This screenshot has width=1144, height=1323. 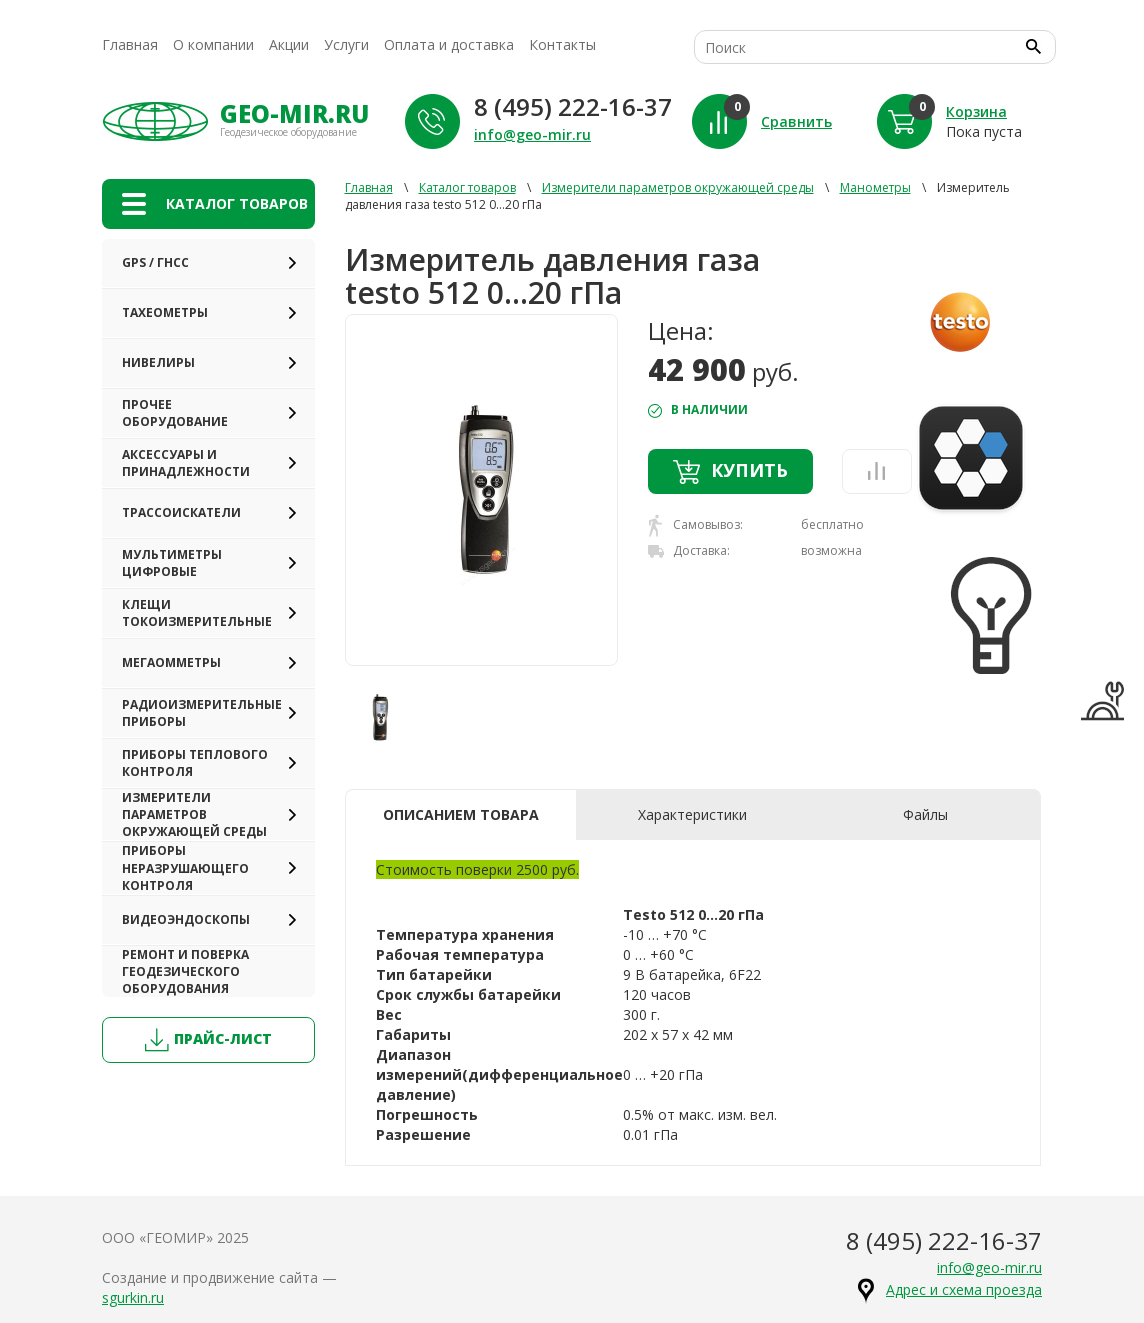 I want to click on access object emojis and symbols, so click(x=987, y=615).